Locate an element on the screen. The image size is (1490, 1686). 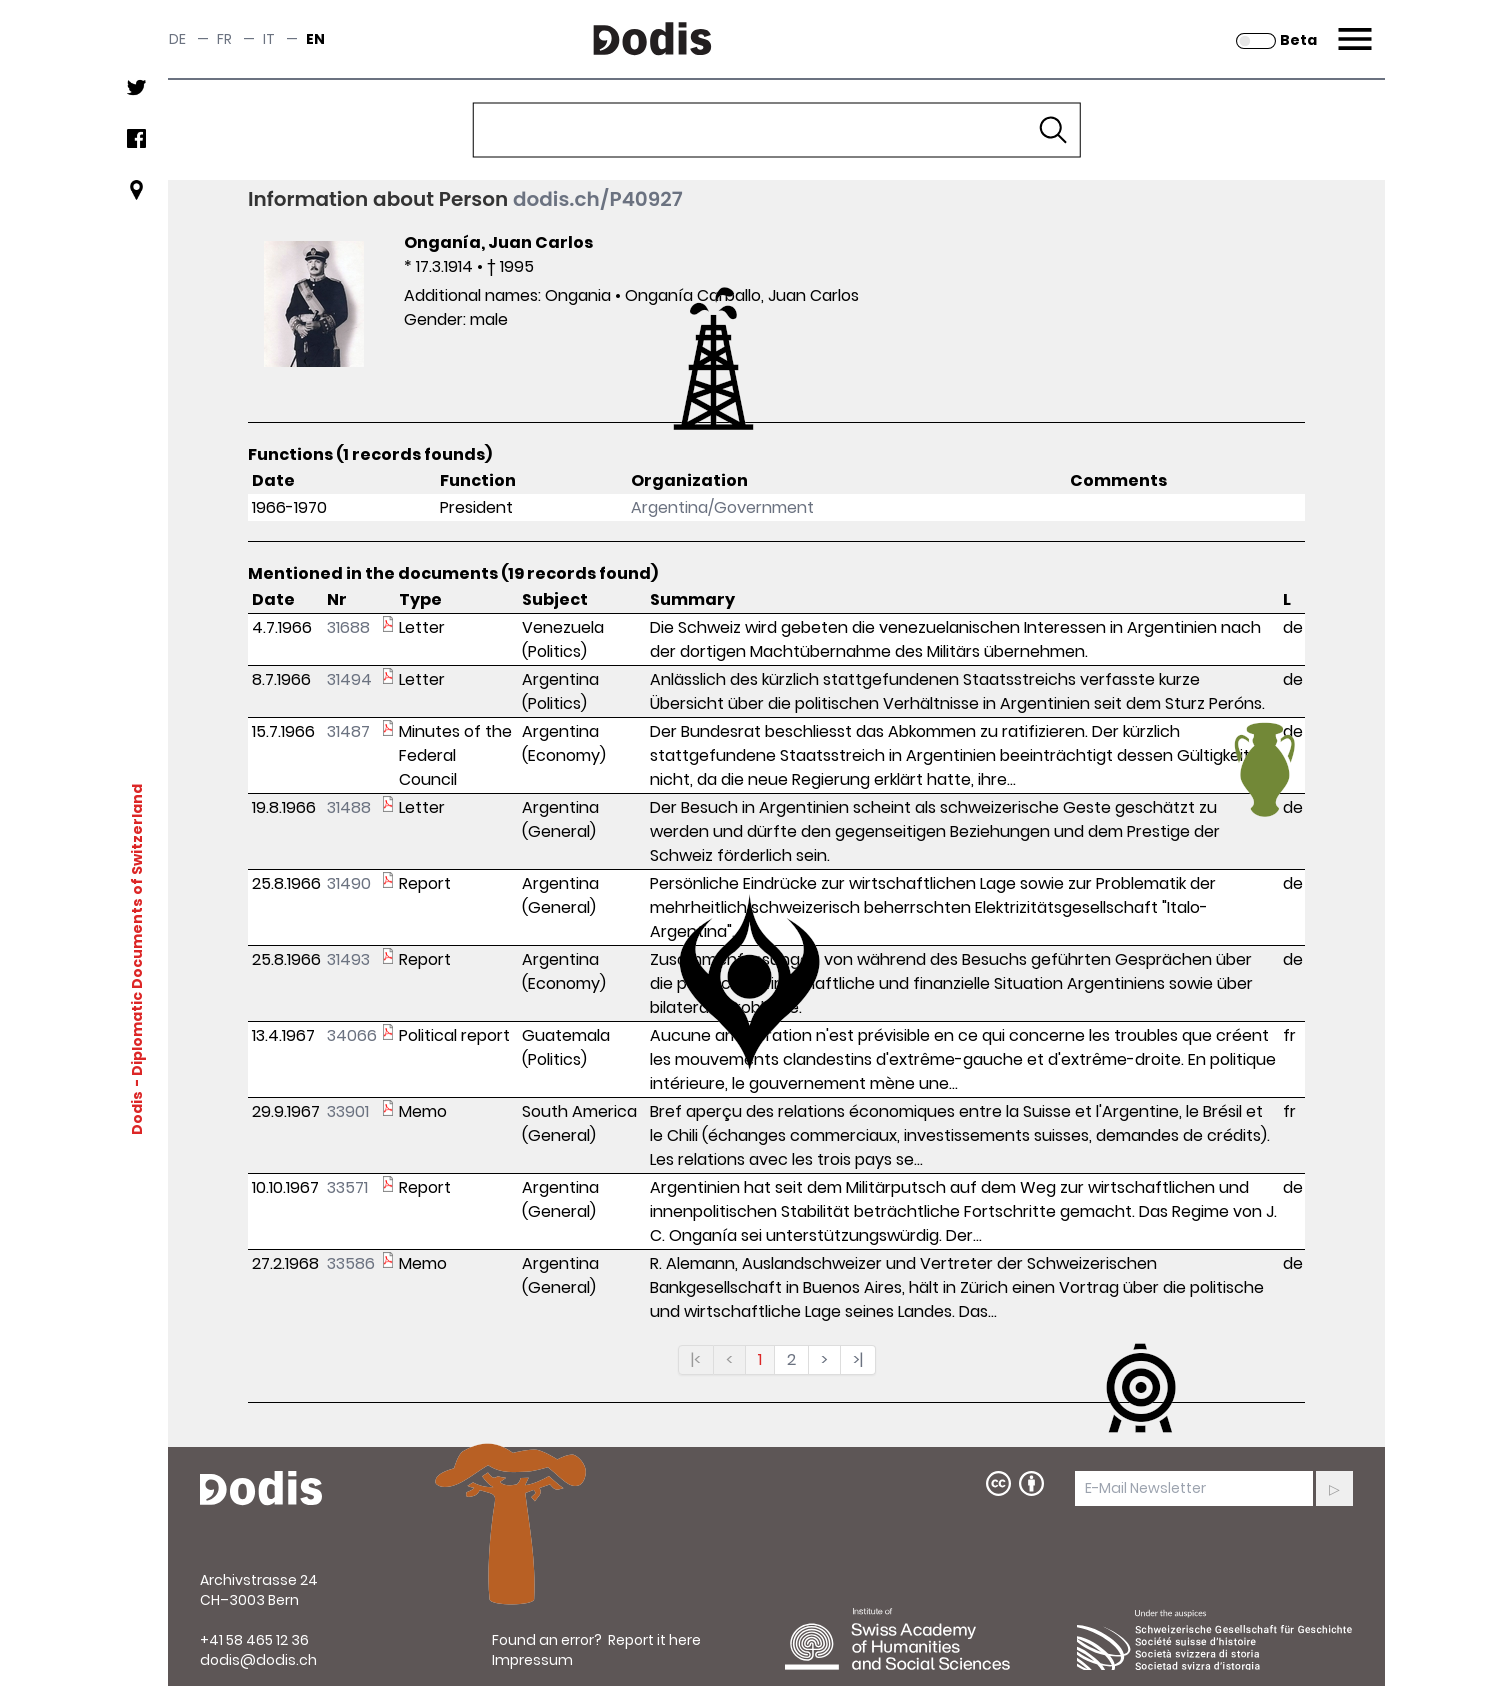
browse ancient or historical artifacts is located at coordinates (1265, 770).